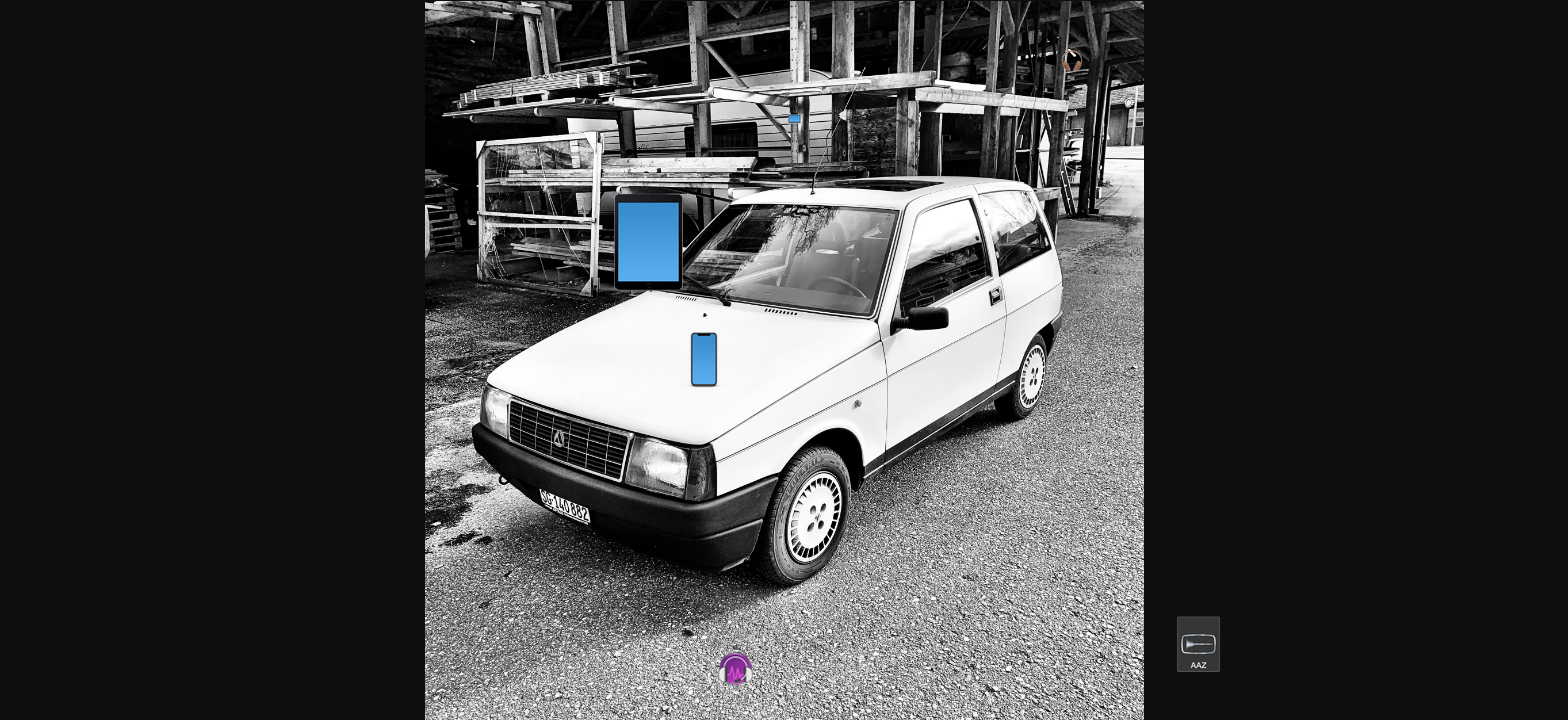 The width and height of the screenshot is (1568, 720). What do you see at coordinates (704, 360) in the screenshot?
I see `iPhone XS device icon` at bounding box center [704, 360].